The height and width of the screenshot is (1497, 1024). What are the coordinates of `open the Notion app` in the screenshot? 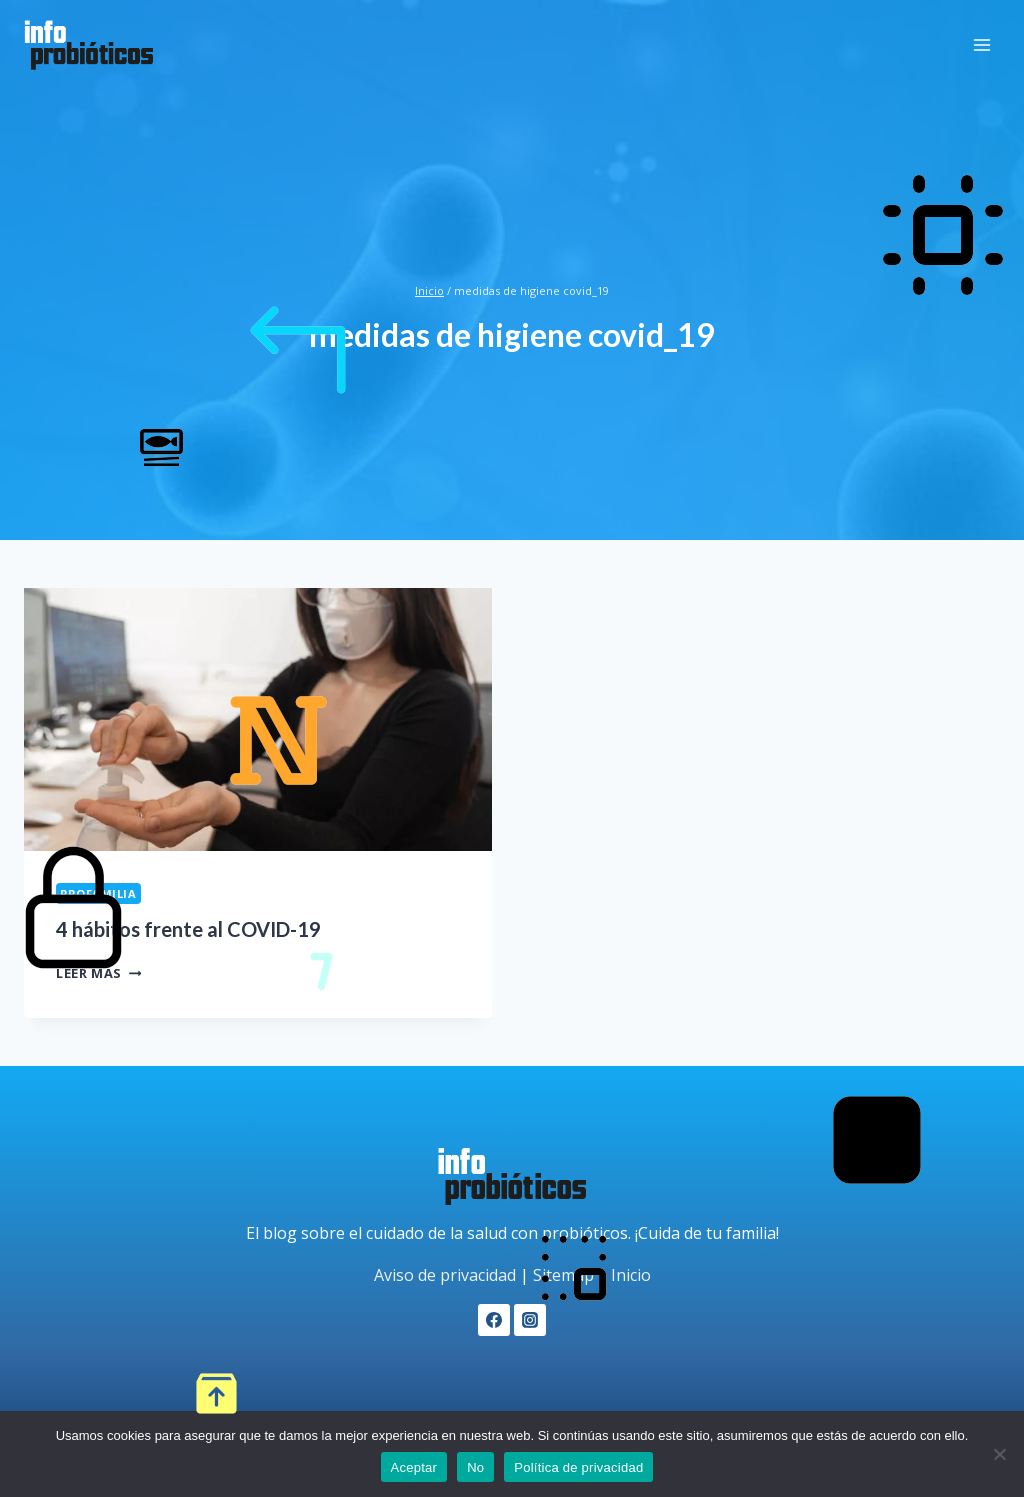 It's located at (278, 740).